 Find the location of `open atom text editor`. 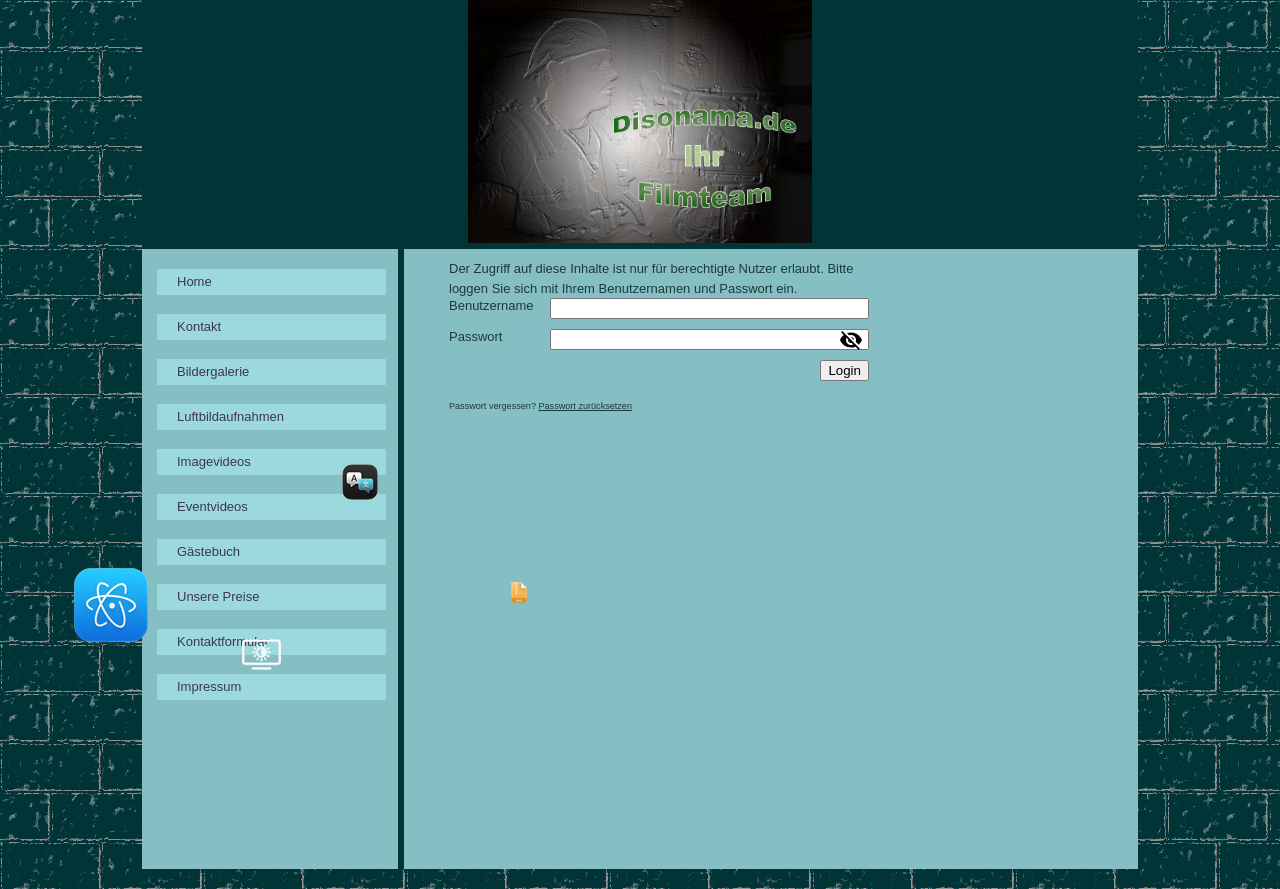

open atom text editor is located at coordinates (111, 605).